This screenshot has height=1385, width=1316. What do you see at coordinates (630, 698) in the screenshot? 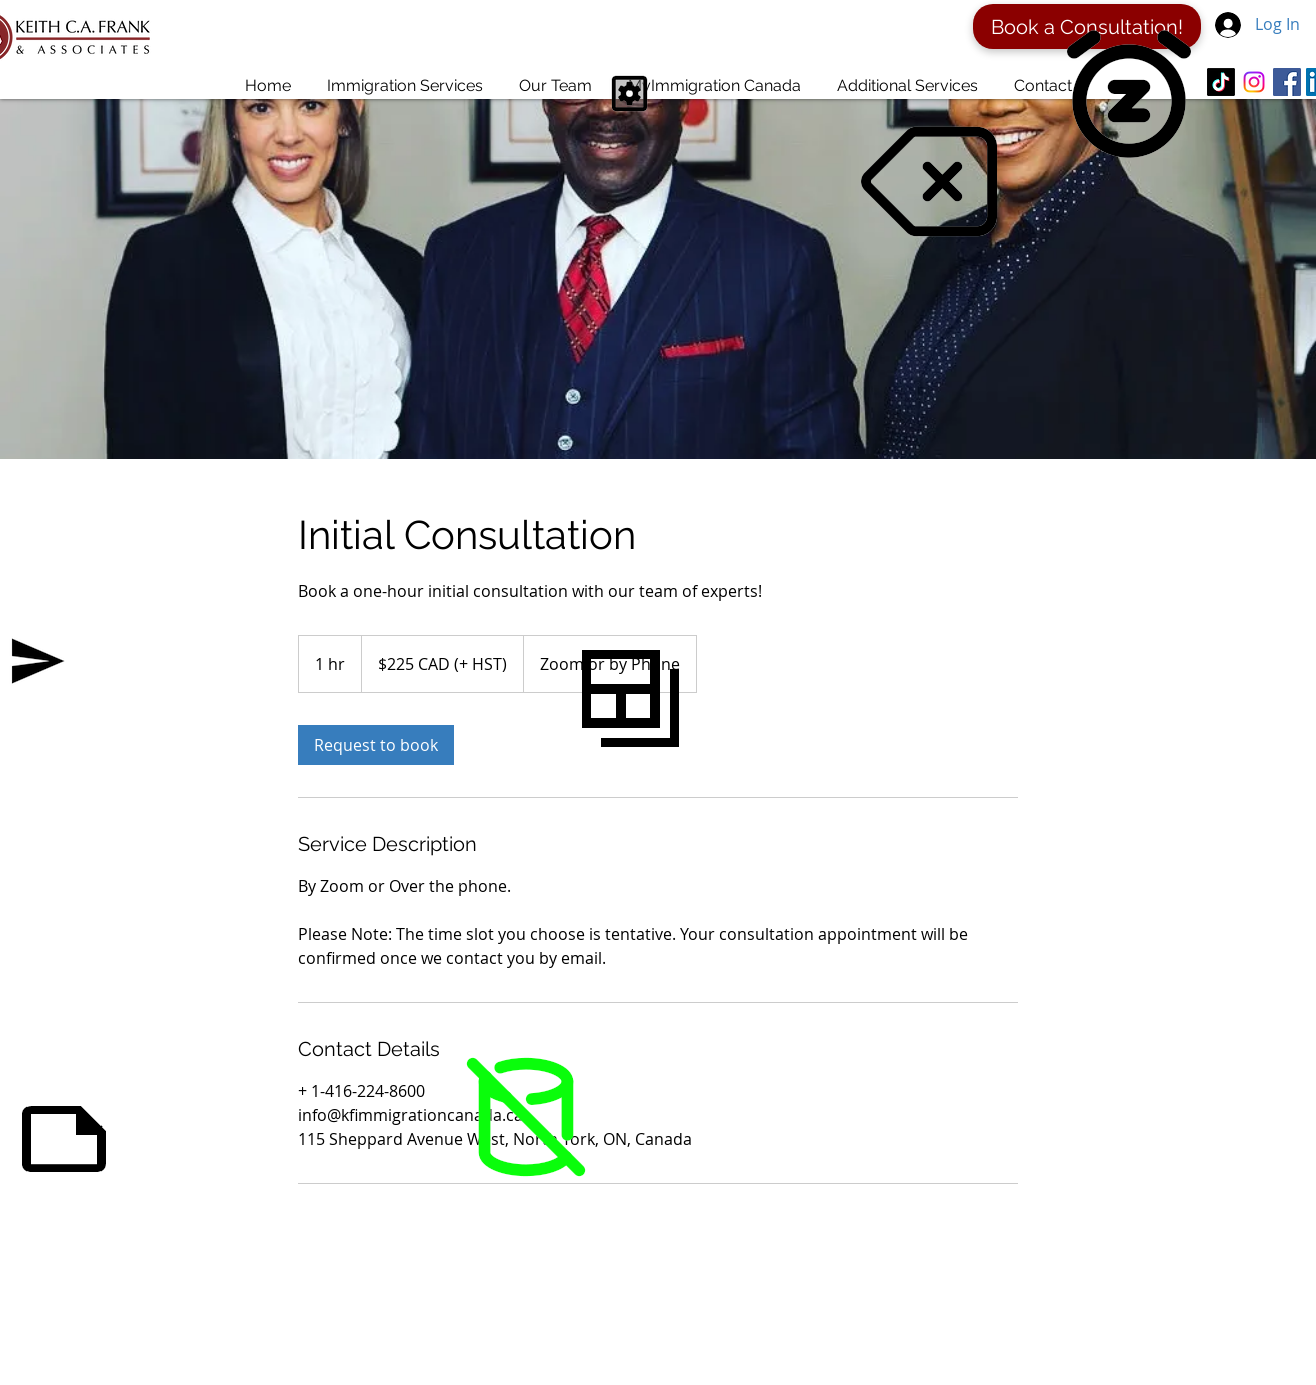
I see `create a backup of table data` at bounding box center [630, 698].